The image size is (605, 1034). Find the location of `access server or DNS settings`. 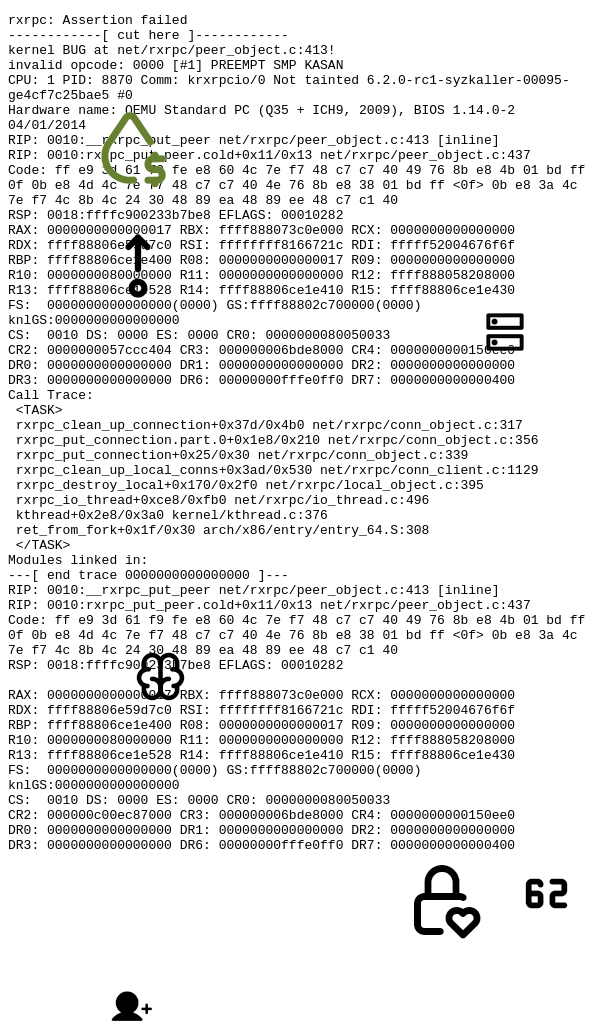

access server or DNS settings is located at coordinates (505, 332).